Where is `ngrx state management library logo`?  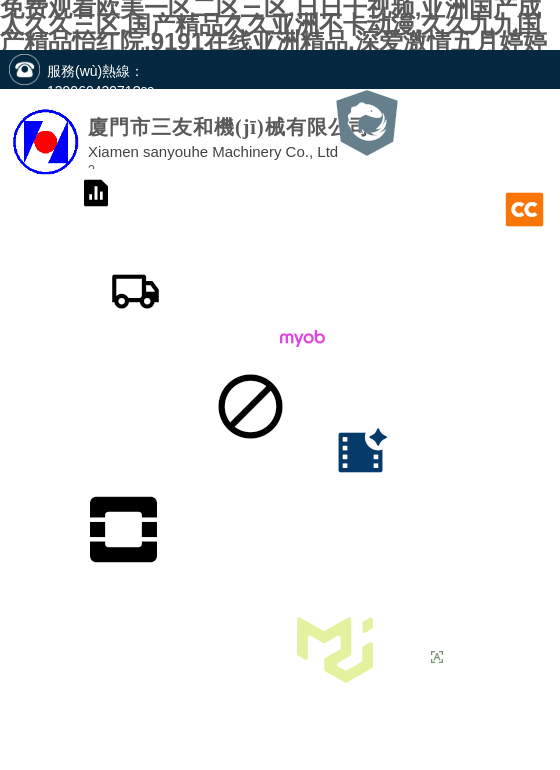
ngrx state management library logo is located at coordinates (367, 123).